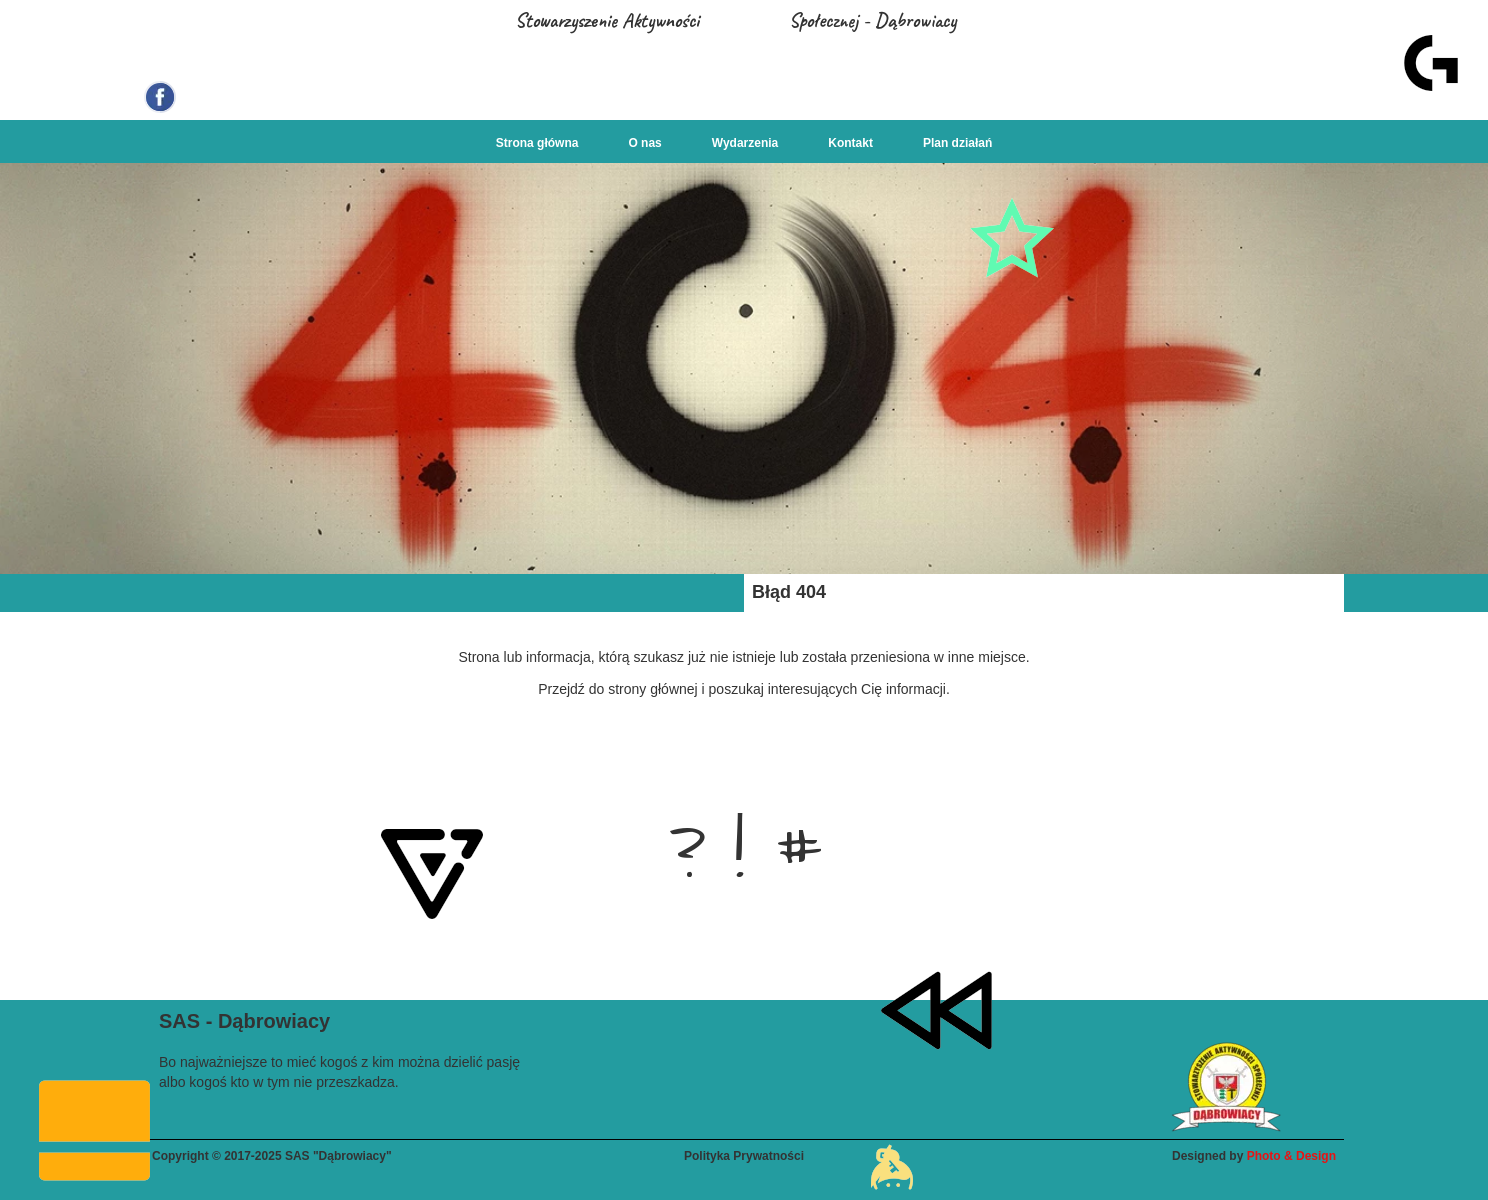 Image resolution: width=1488 pixels, height=1200 pixels. Describe the element at coordinates (1012, 240) in the screenshot. I see `add item to favorites` at that location.